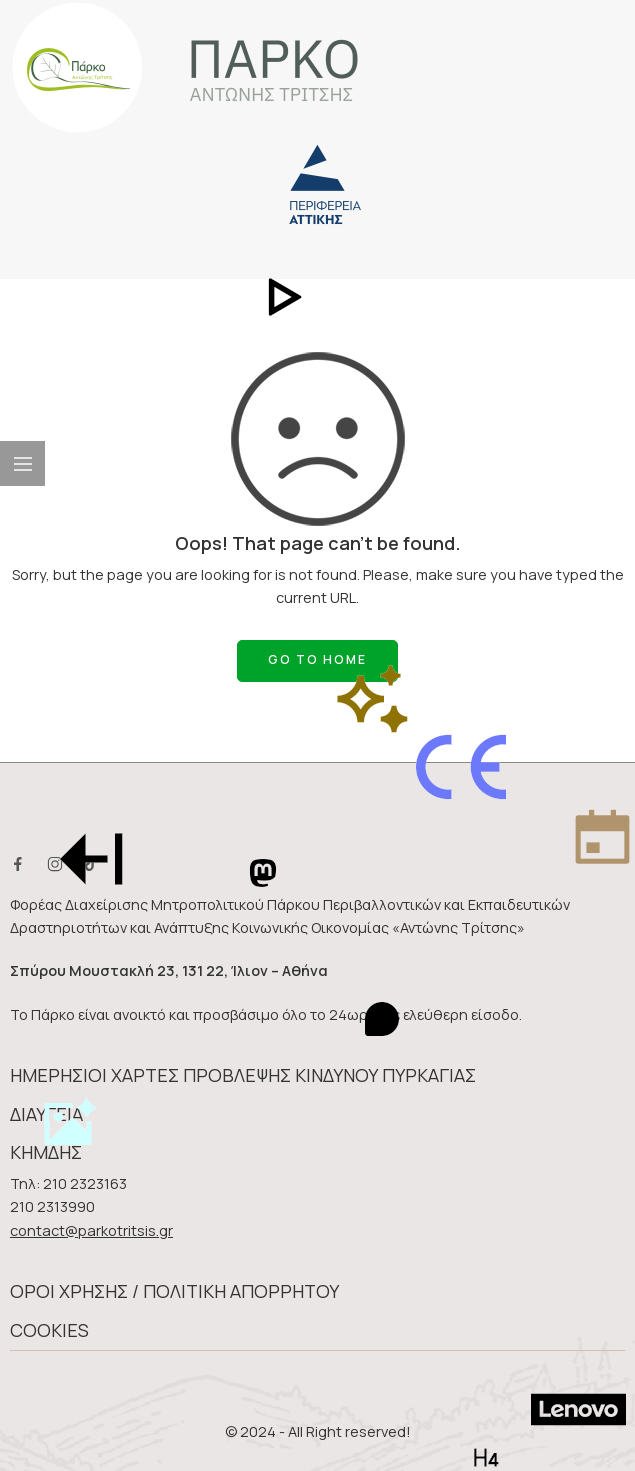  What do you see at coordinates (374, 699) in the screenshot?
I see `indicates AI-generated or enhanced content` at bounding box center [374, 699].